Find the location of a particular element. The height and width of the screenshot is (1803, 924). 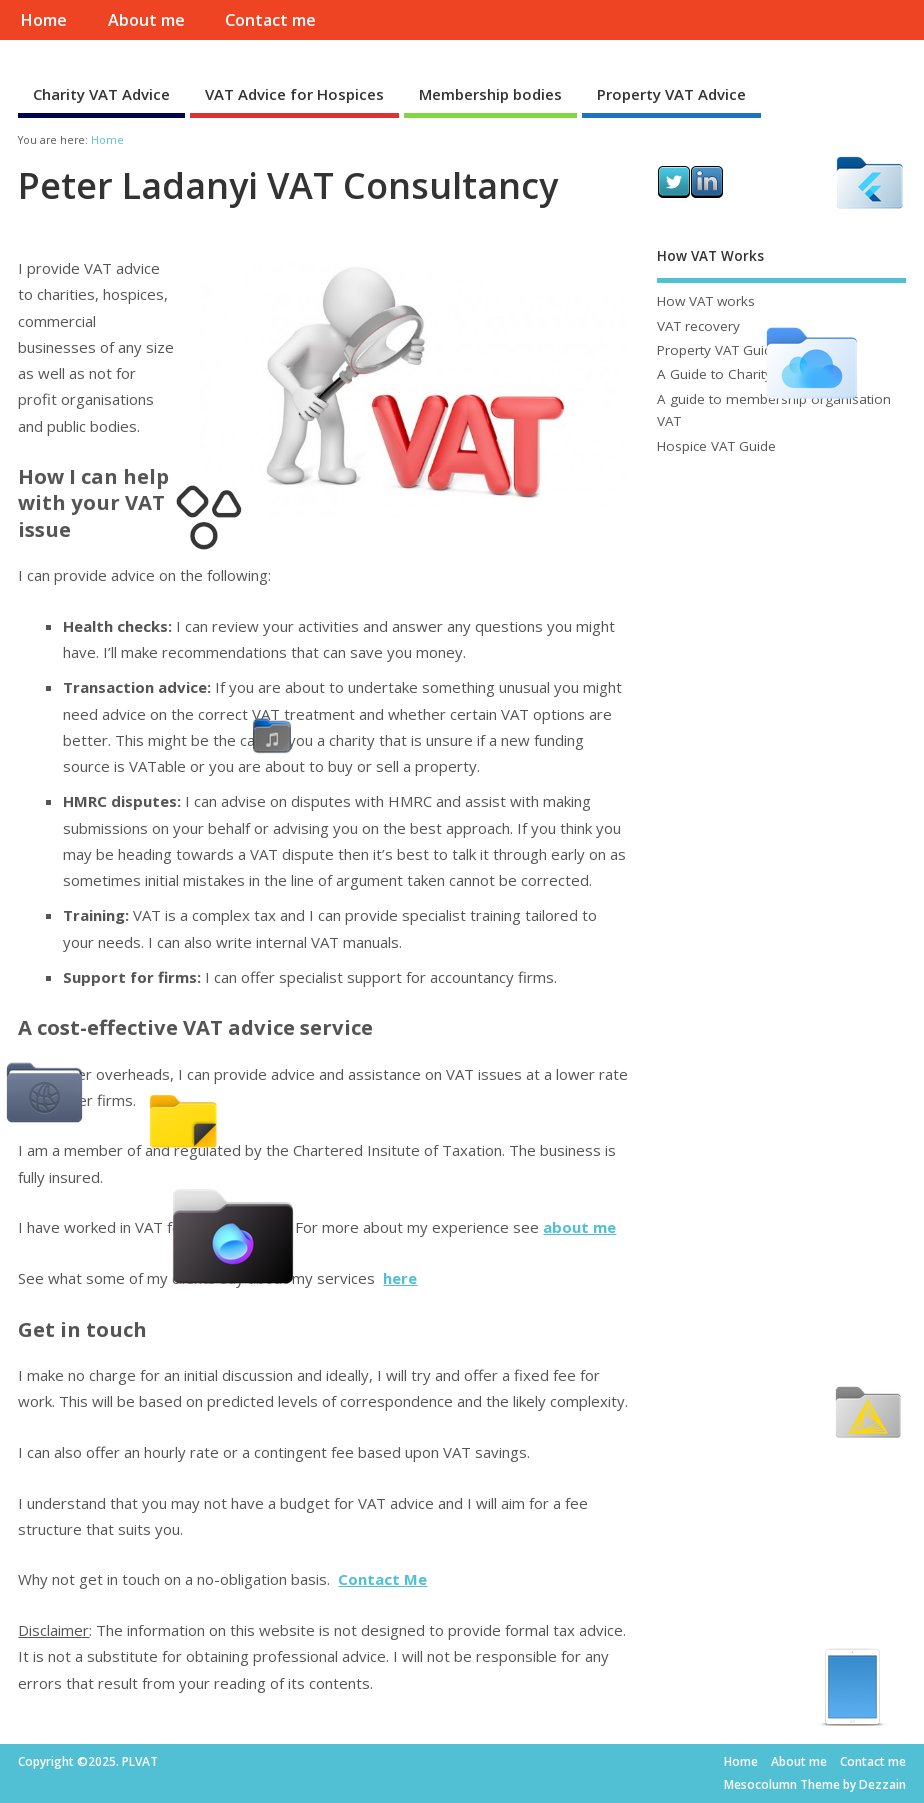

open your music folder is located at coordinates (272, 735).